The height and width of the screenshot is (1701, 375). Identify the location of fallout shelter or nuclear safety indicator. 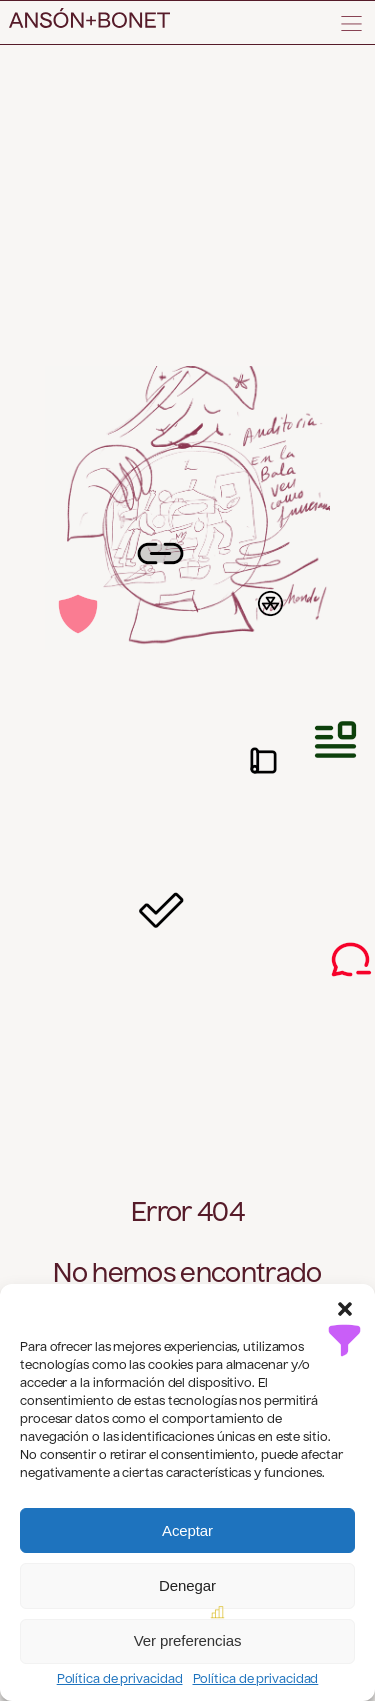
(270, 603).